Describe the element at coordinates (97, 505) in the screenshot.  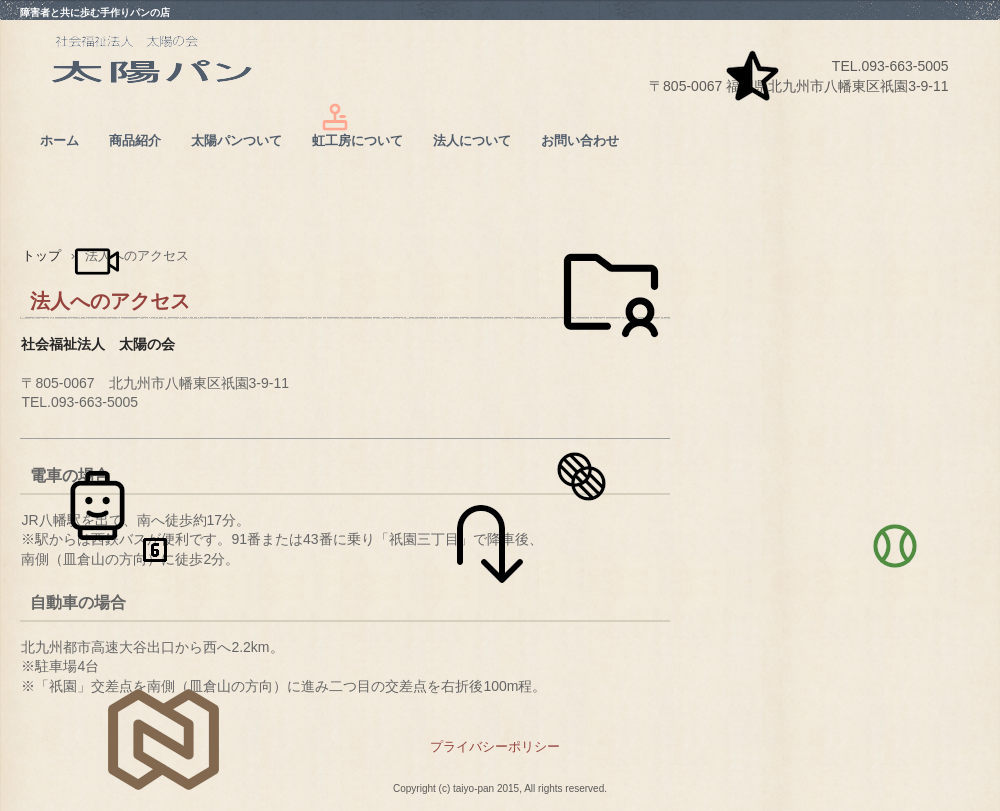
I see `access lego or building block features` at that location.